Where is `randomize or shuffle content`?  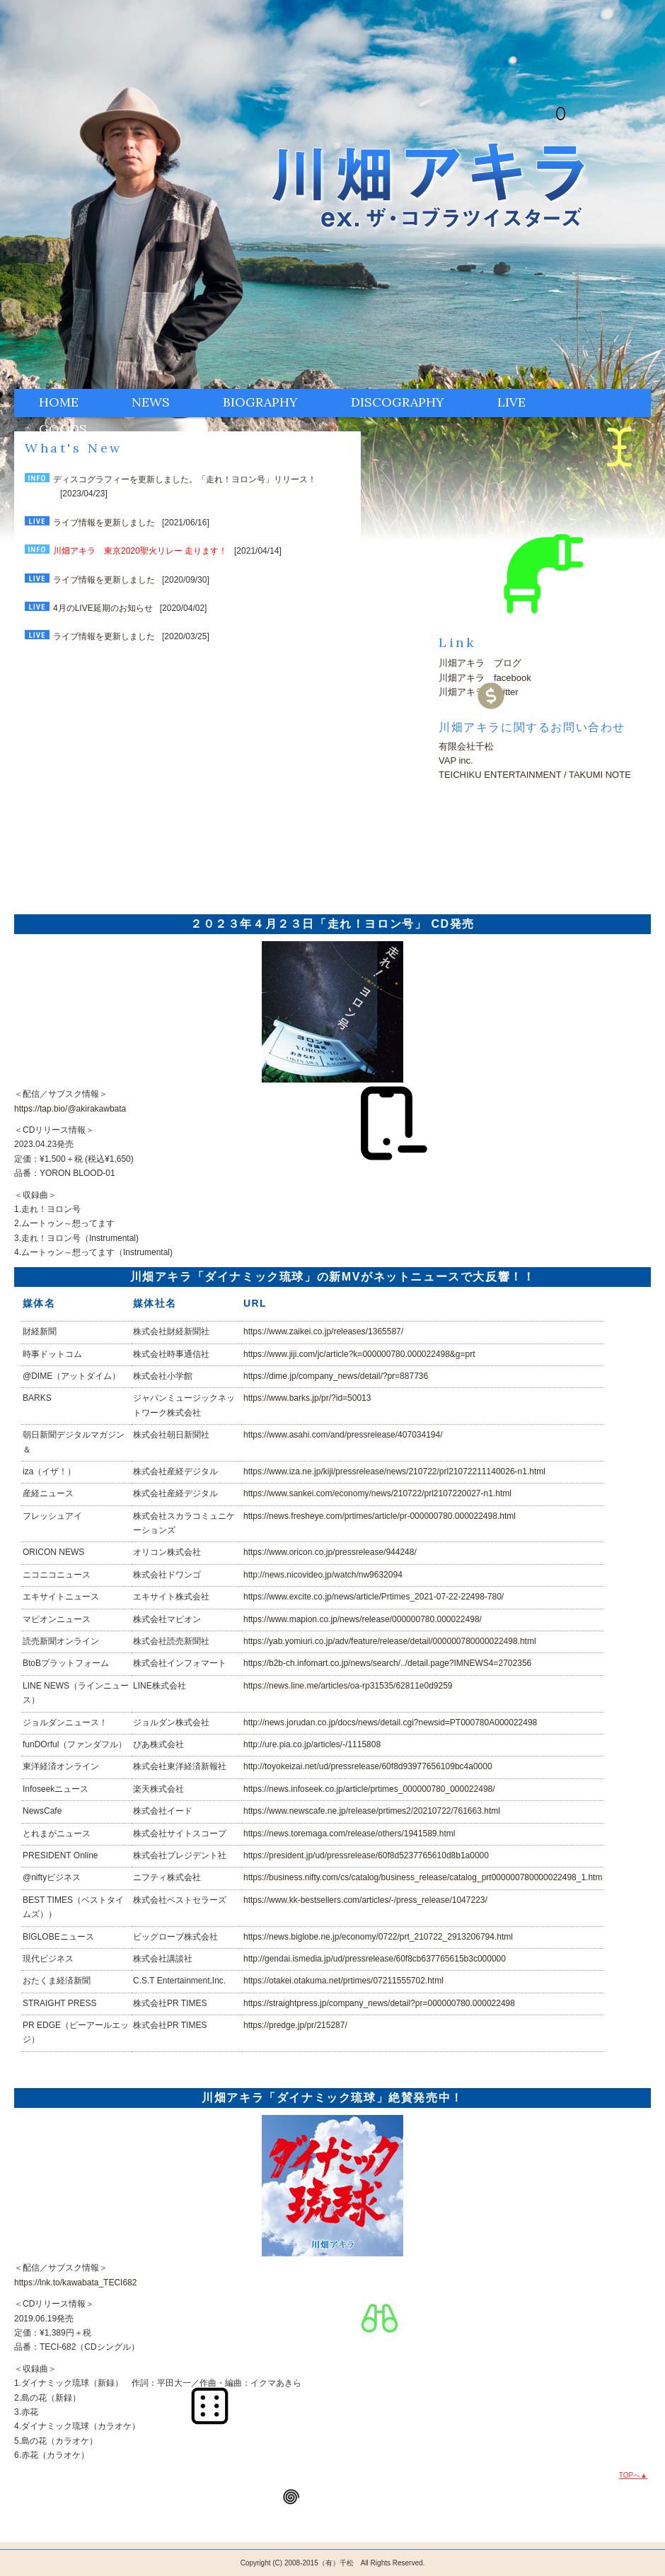 randomize or shuffle content is located at coordinates (209, 2406).